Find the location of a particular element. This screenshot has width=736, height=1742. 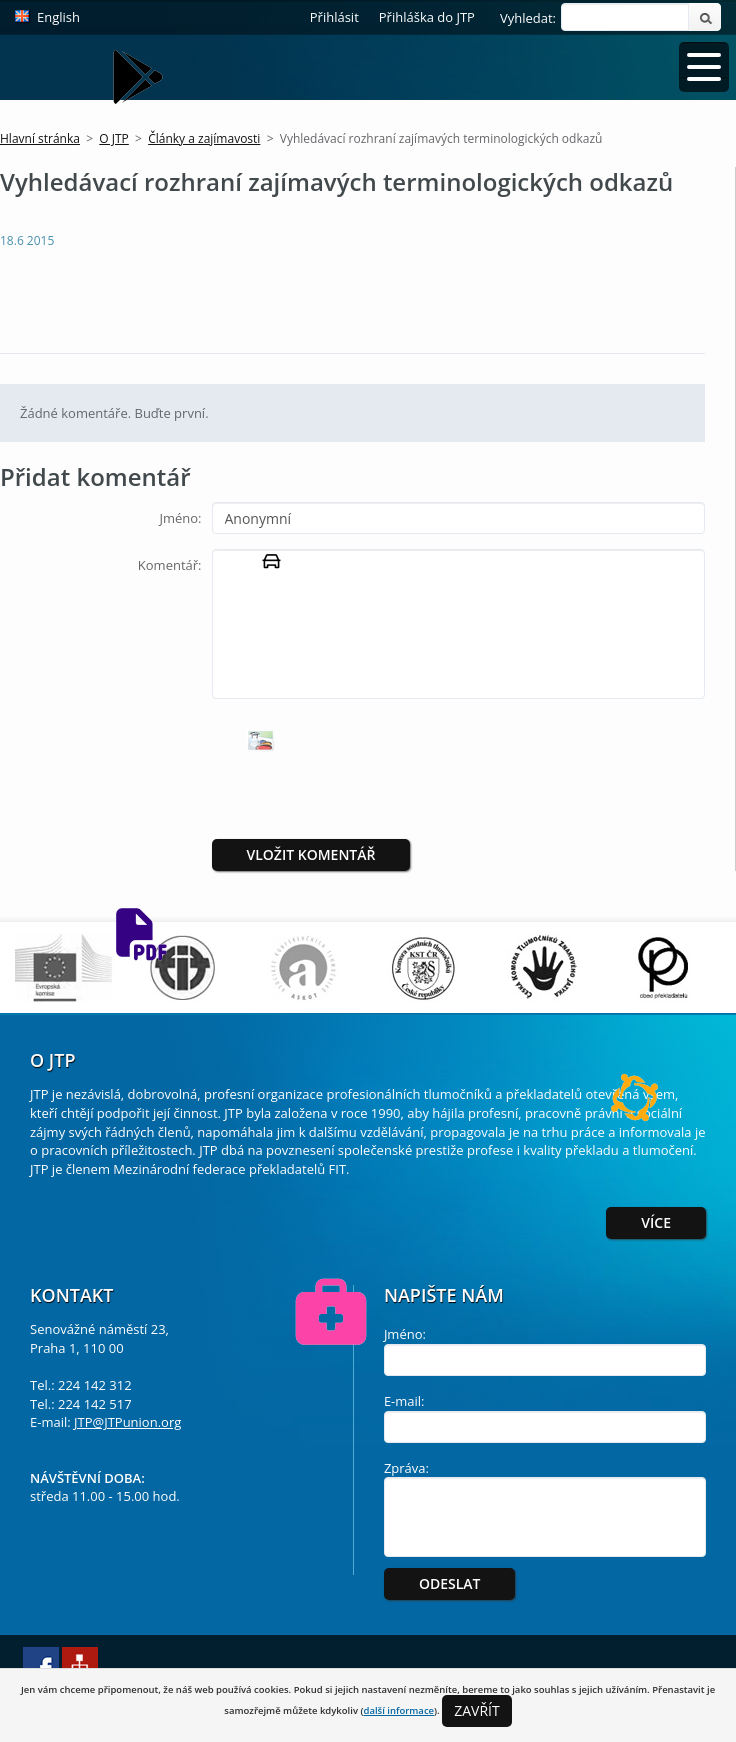

access vehicle or car-related settings is located at coordinates (271, 561).